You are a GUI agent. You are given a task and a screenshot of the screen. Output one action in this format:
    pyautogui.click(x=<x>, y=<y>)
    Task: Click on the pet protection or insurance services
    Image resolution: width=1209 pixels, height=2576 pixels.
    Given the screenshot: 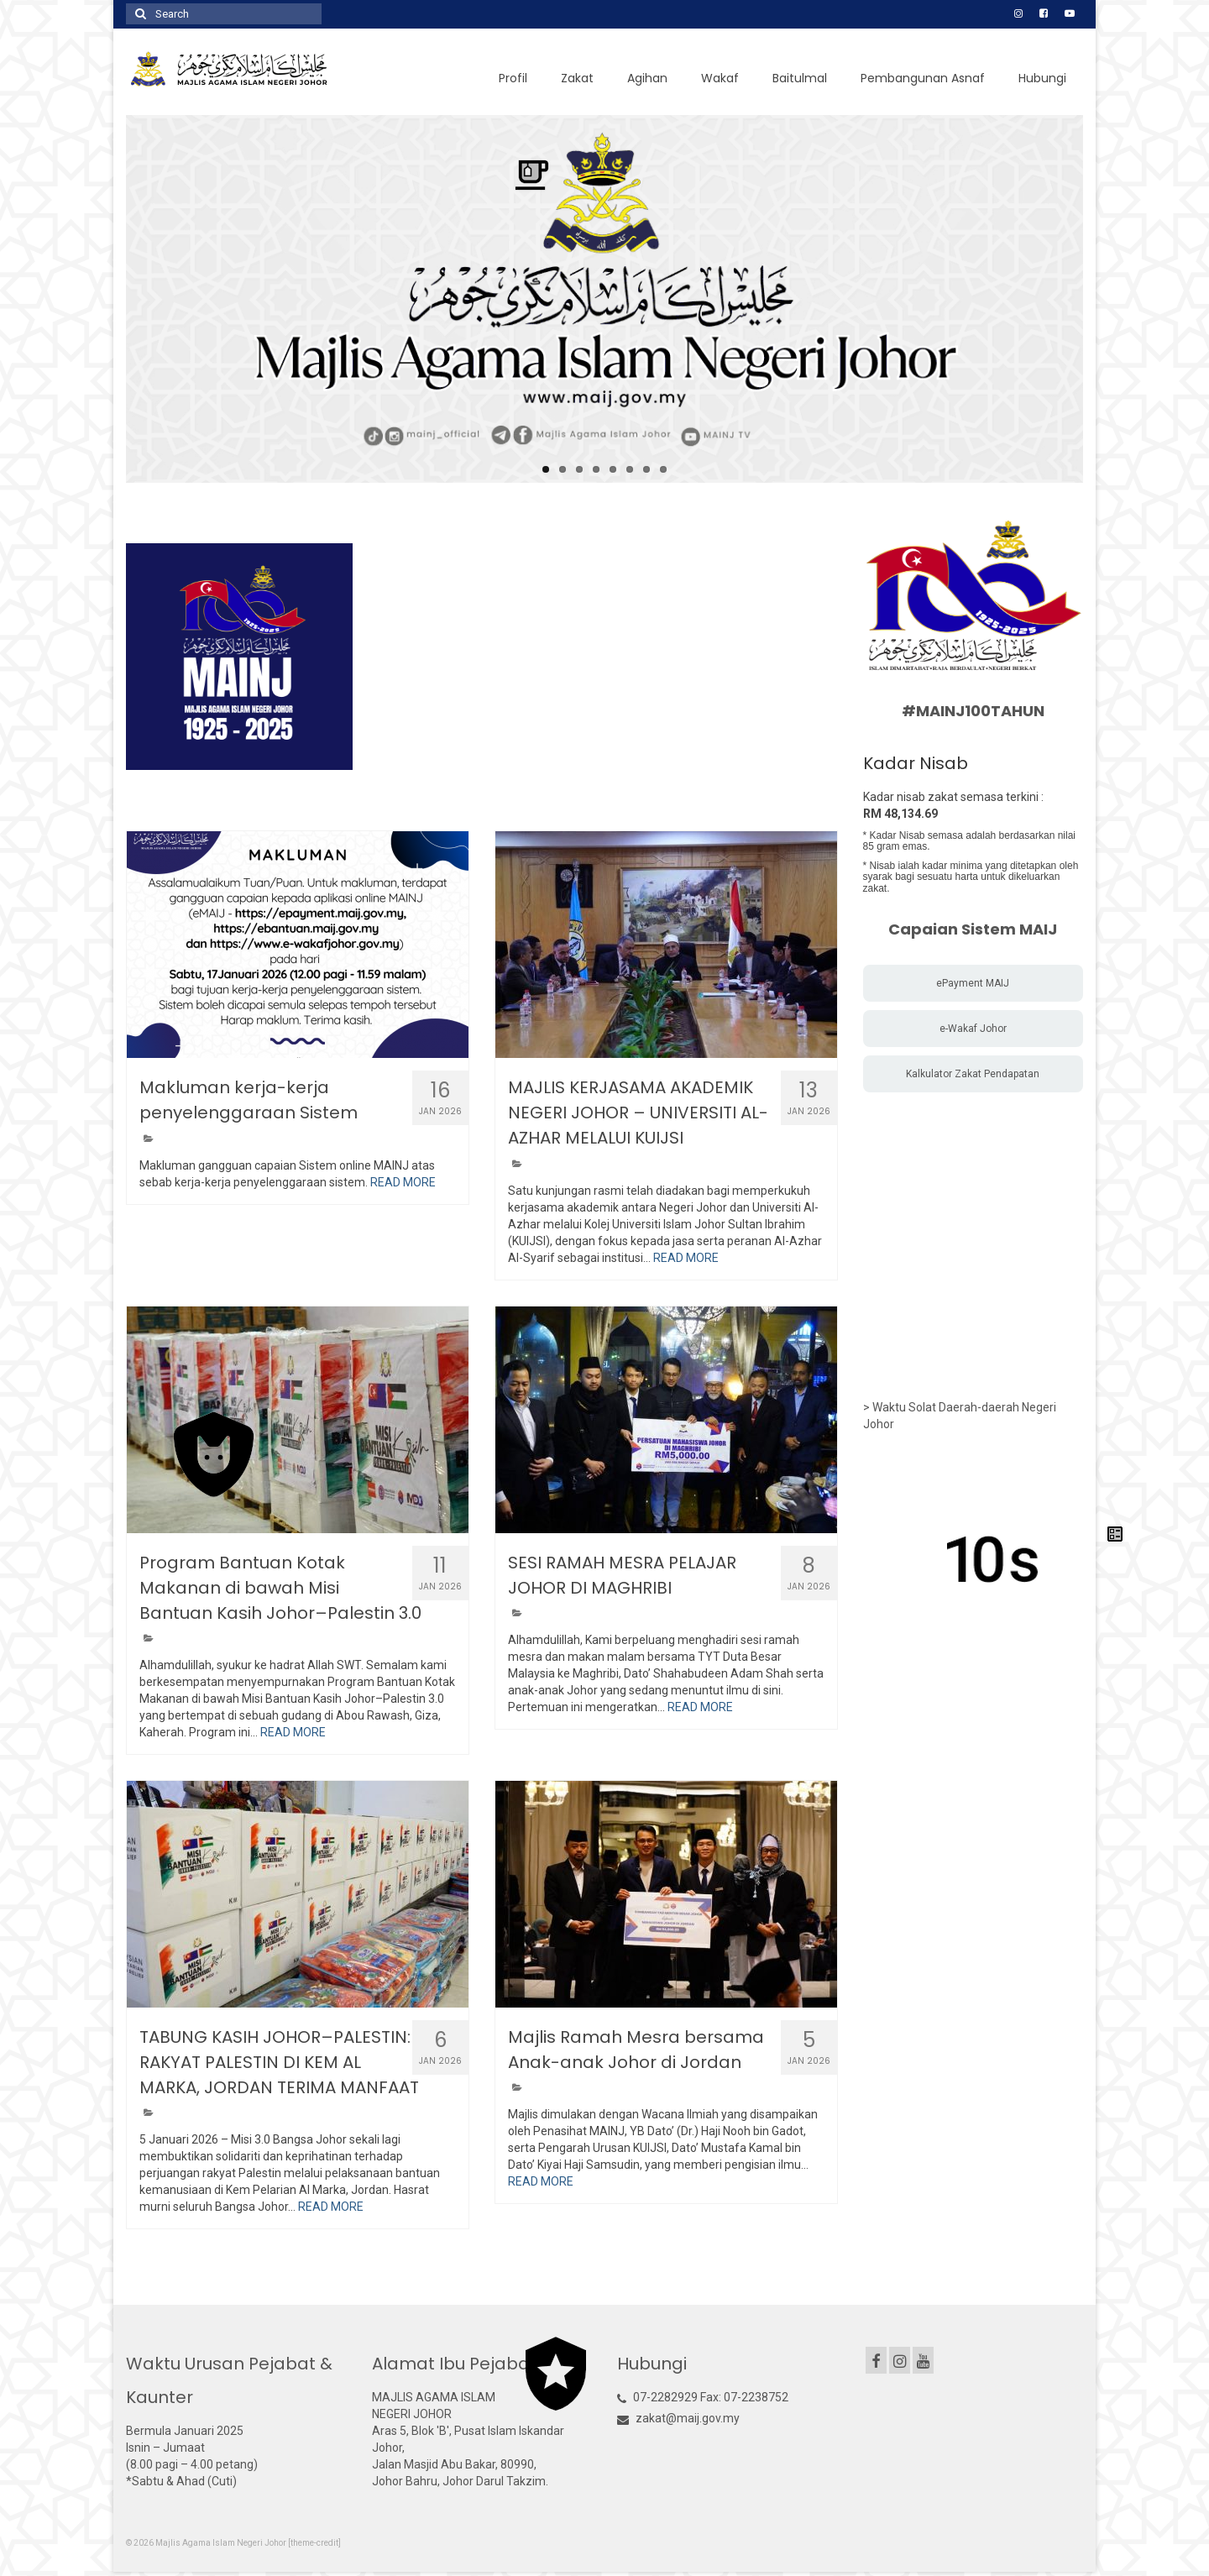 What is the action you would take?
    pyautogui.click(x=213, y=1454)
    